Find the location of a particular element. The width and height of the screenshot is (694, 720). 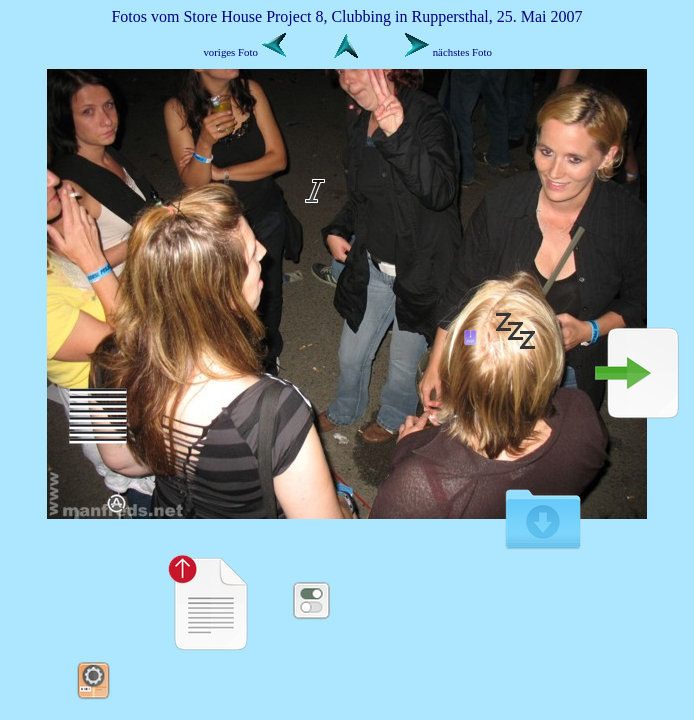

open your downloads folder is located at coordinates (543, 519).